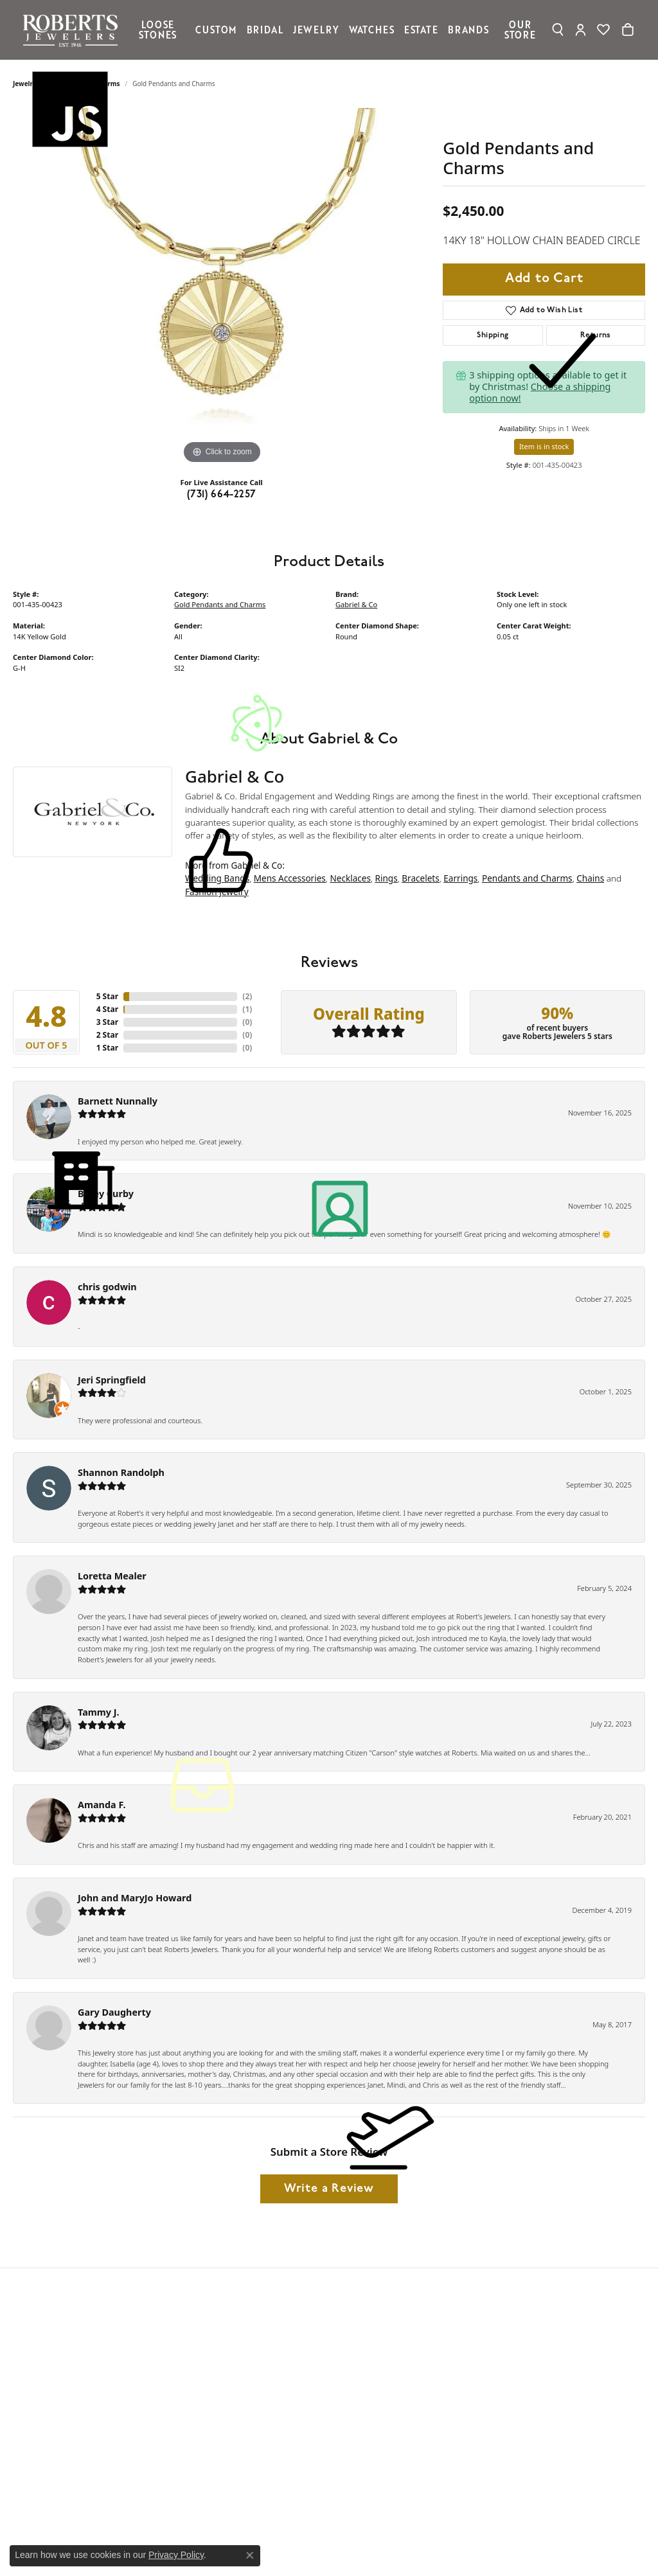 Image resolution: width=658 pixels, height=2576 pixels. I want to click on view your profile, so click(340, 1209).